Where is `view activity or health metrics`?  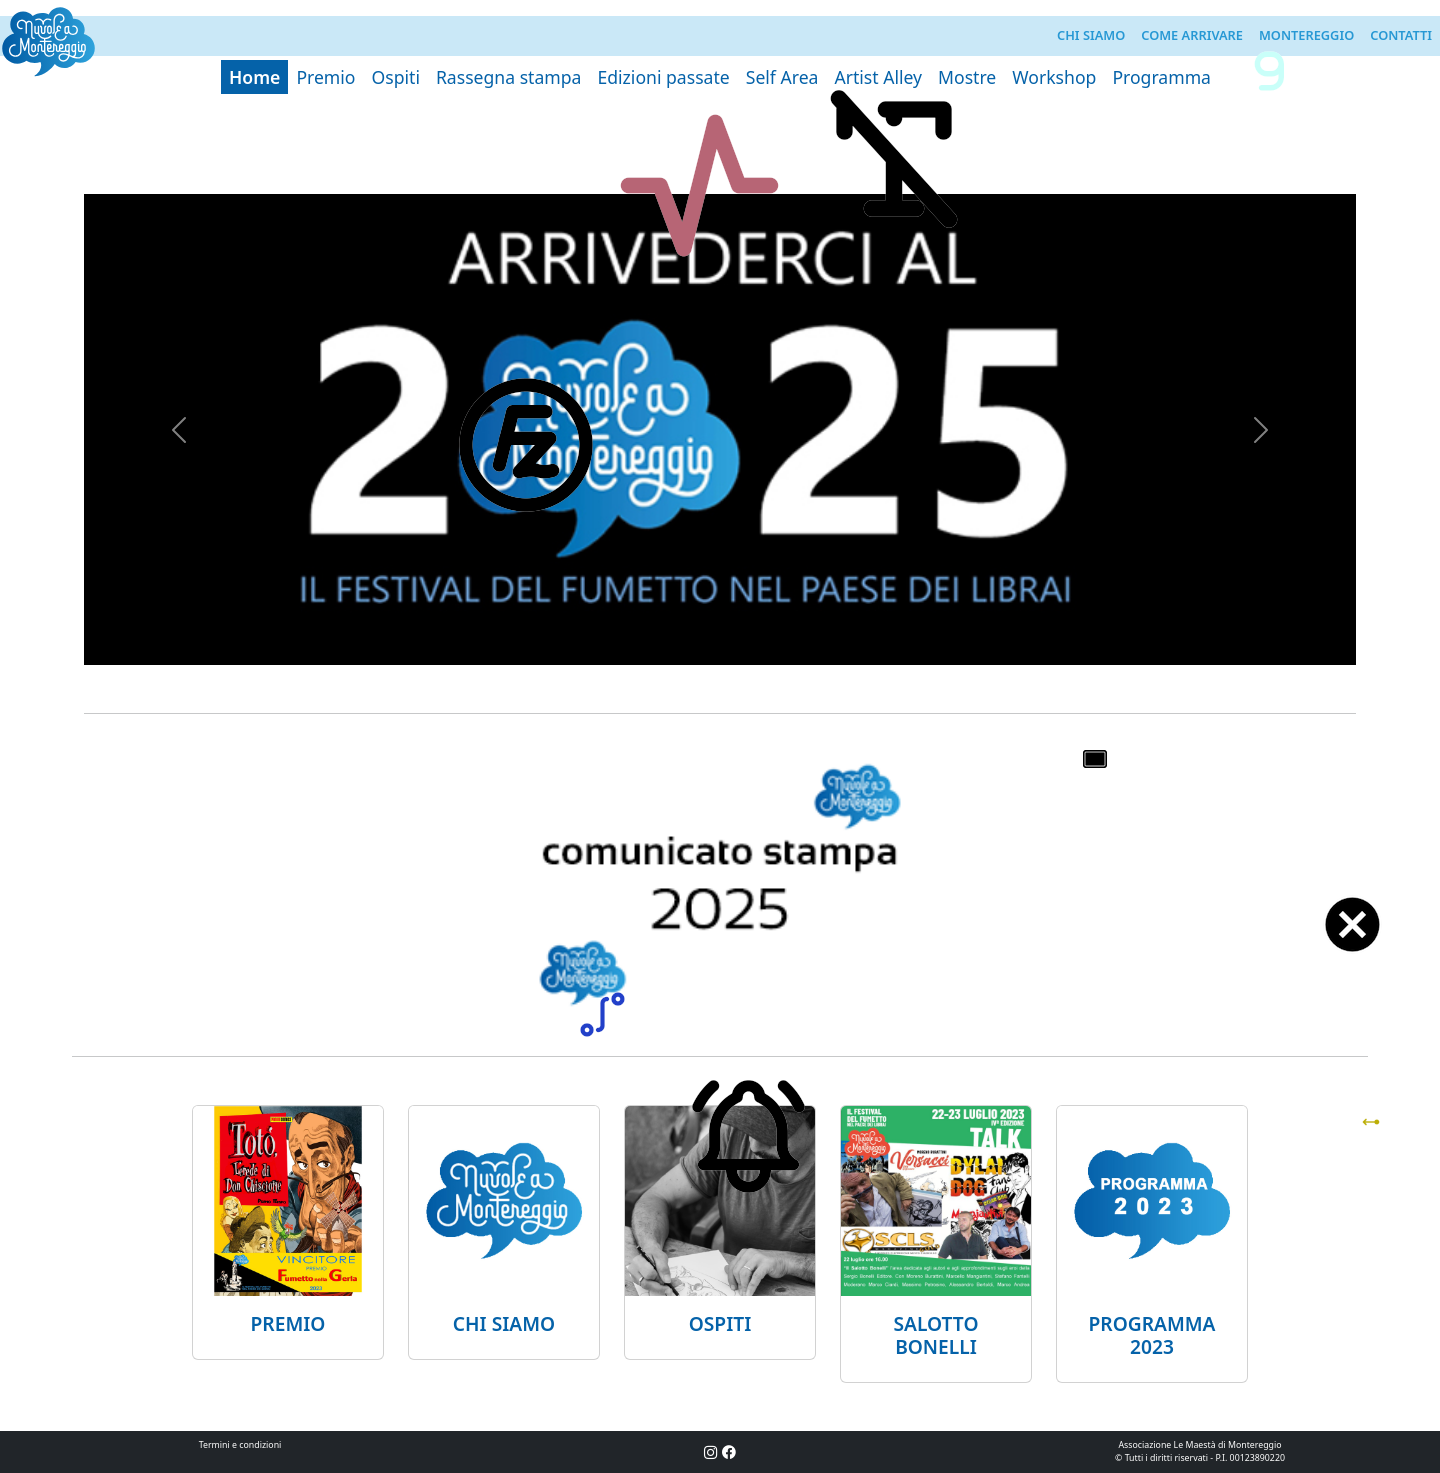
view activity or health metrics is located at coordinates (699, 185).